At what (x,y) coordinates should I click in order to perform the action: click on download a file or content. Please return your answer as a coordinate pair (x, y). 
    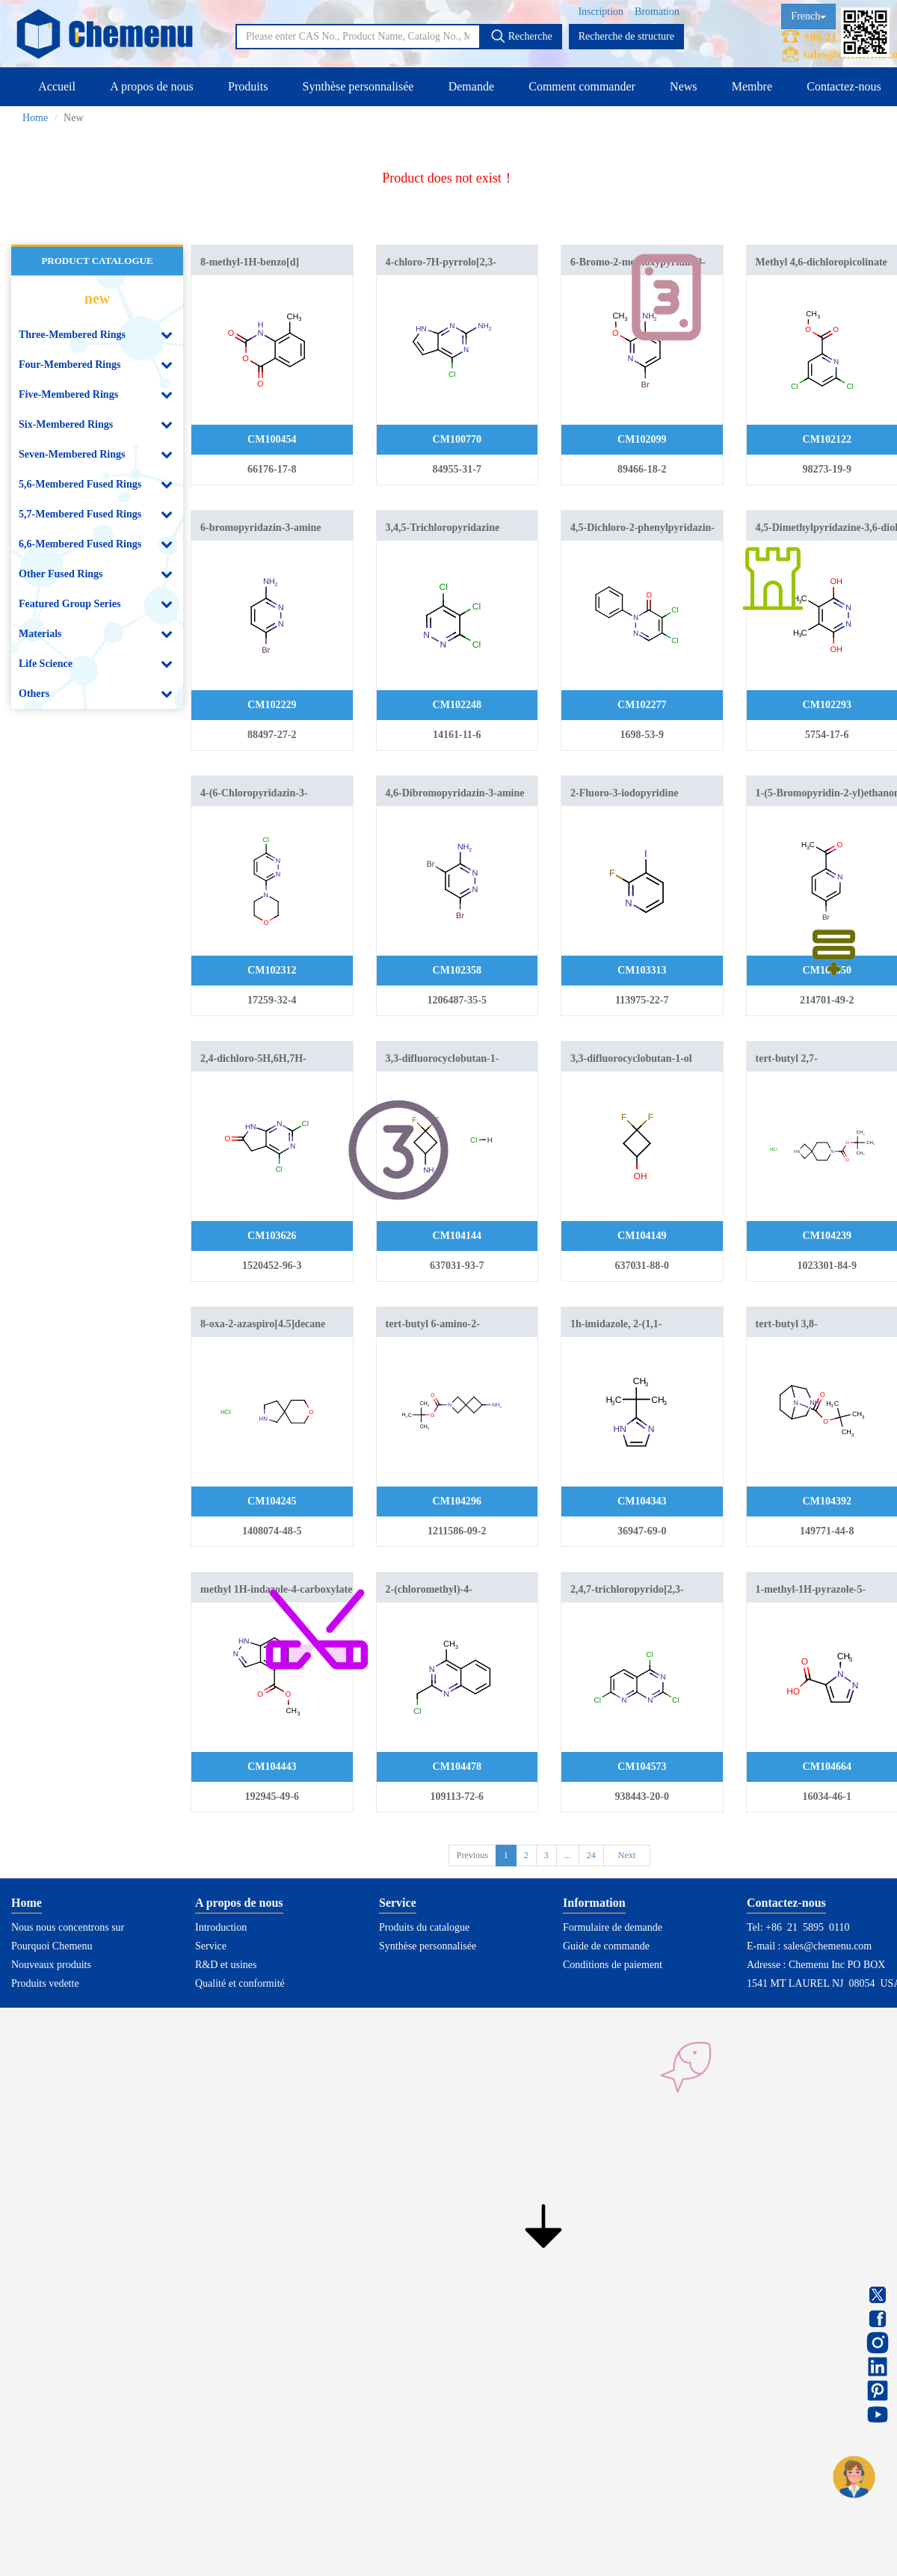
    Looking at the image, I should click on (543, 2226).